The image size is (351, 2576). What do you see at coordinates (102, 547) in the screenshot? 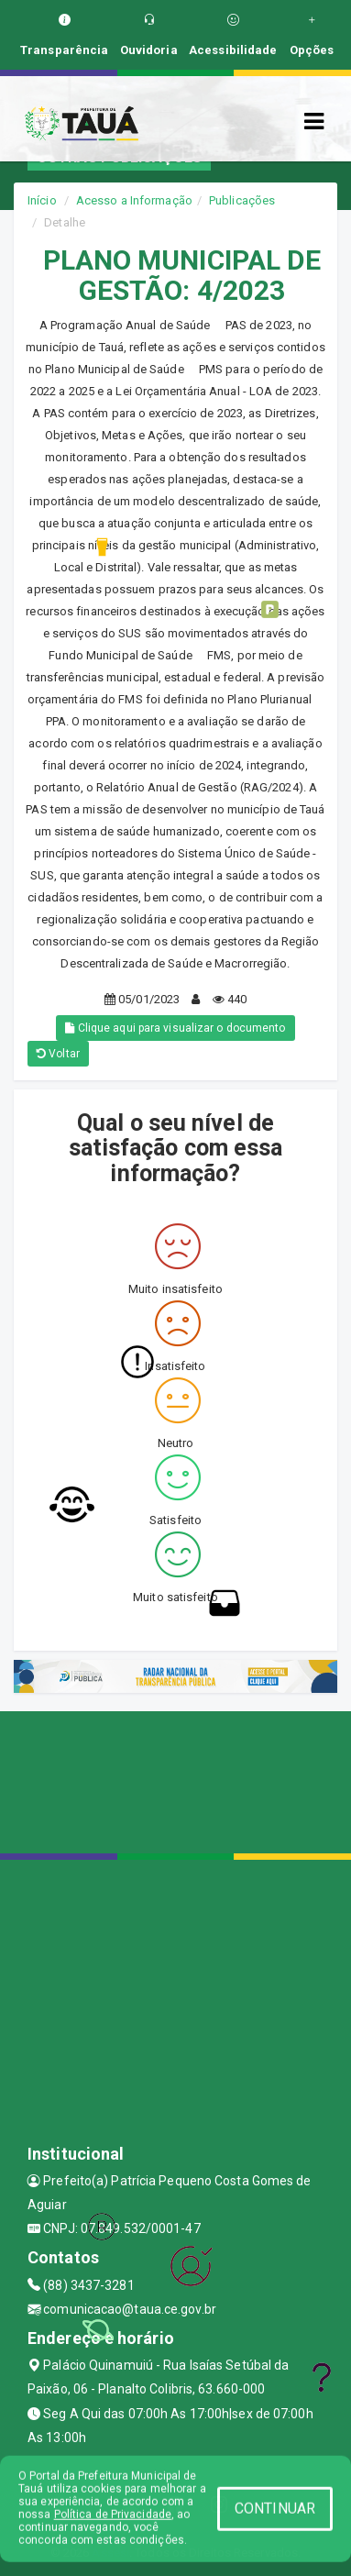
I see `view nearby pubs or bars` at bounding box center [102, 547].